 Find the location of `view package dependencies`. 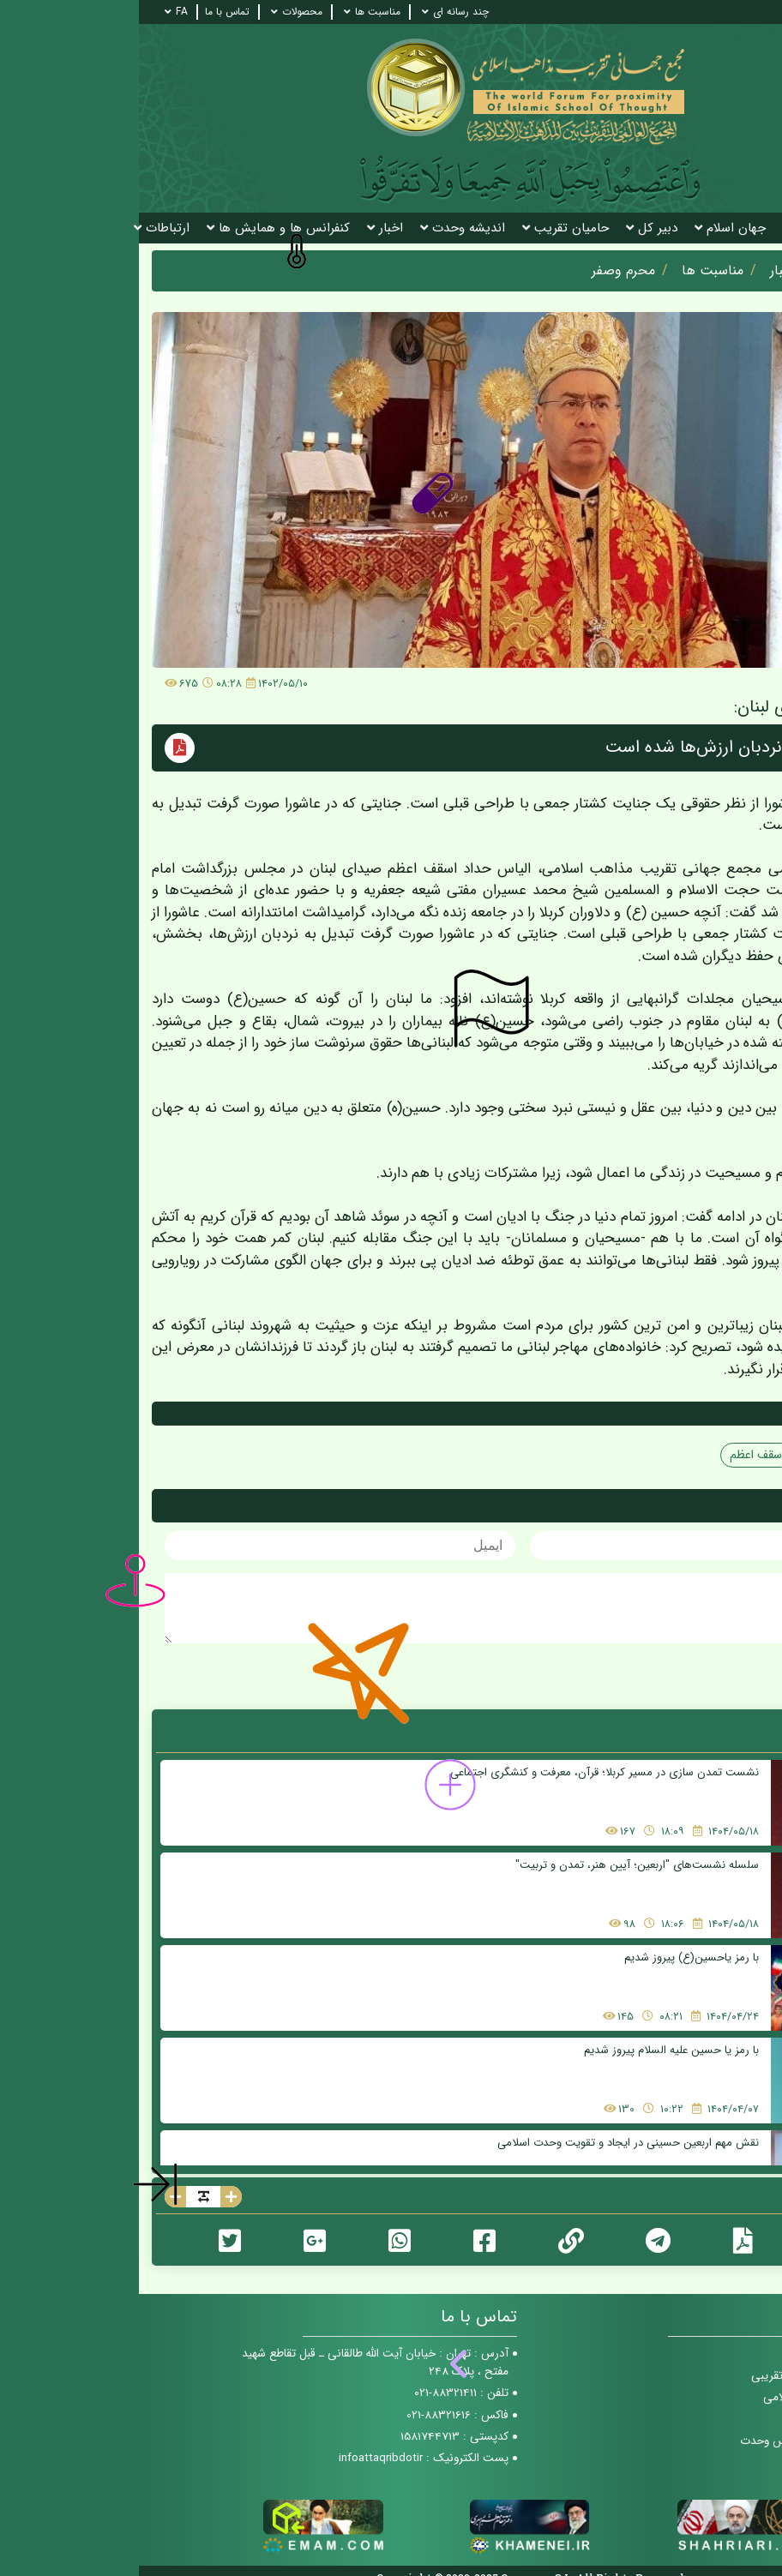

view package dependencies is located at coordinates (288, 2518).